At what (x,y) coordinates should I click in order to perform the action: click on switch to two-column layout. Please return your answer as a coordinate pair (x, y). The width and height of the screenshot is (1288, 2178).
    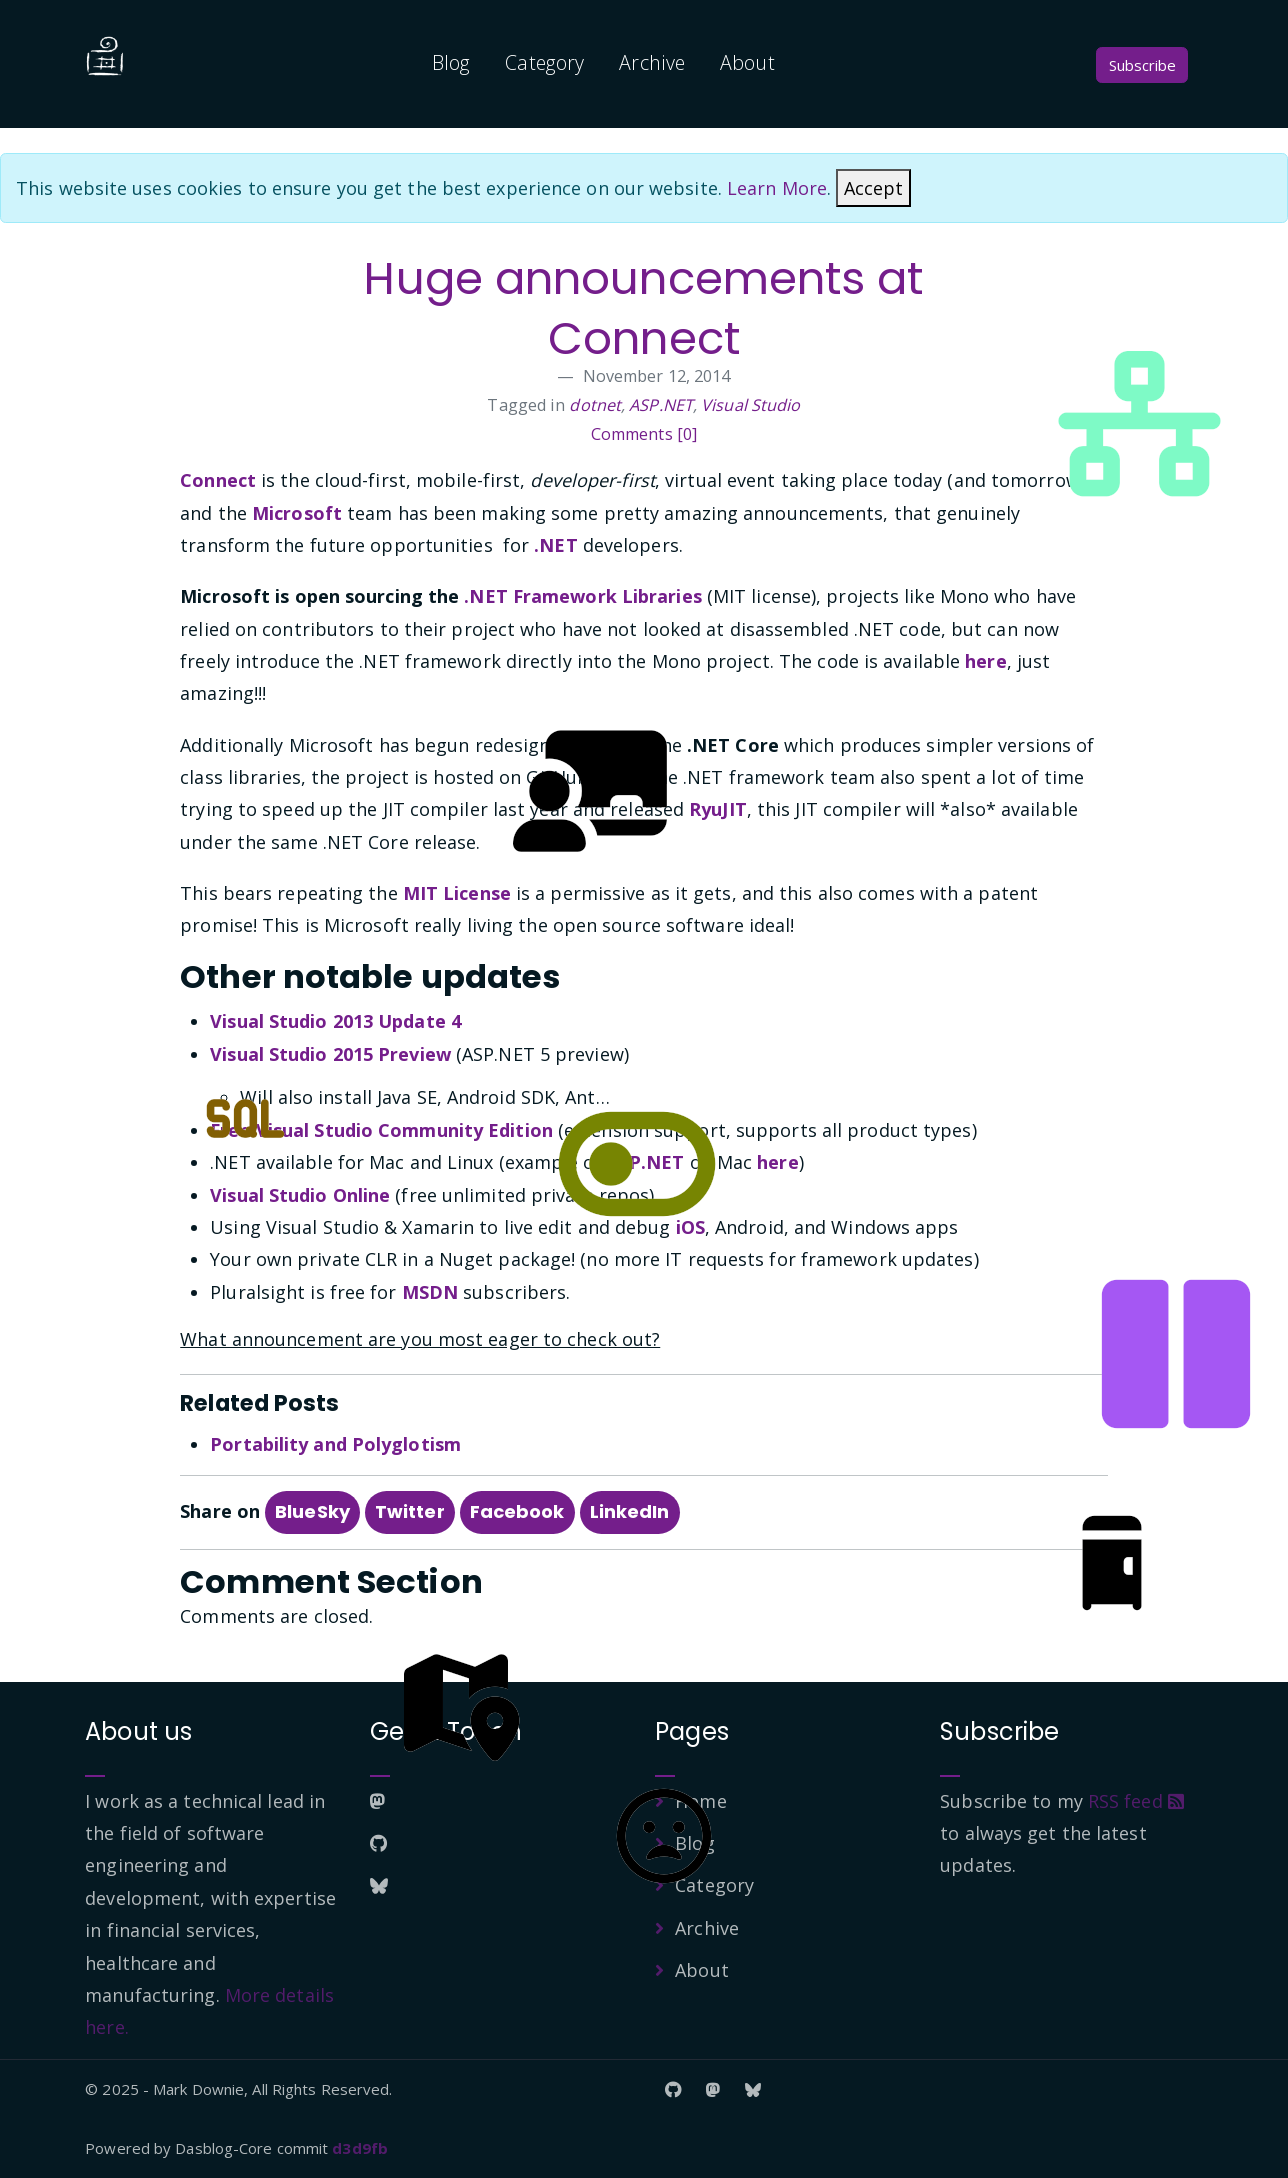
    Looking at the image, I should click on (1176, 1354).